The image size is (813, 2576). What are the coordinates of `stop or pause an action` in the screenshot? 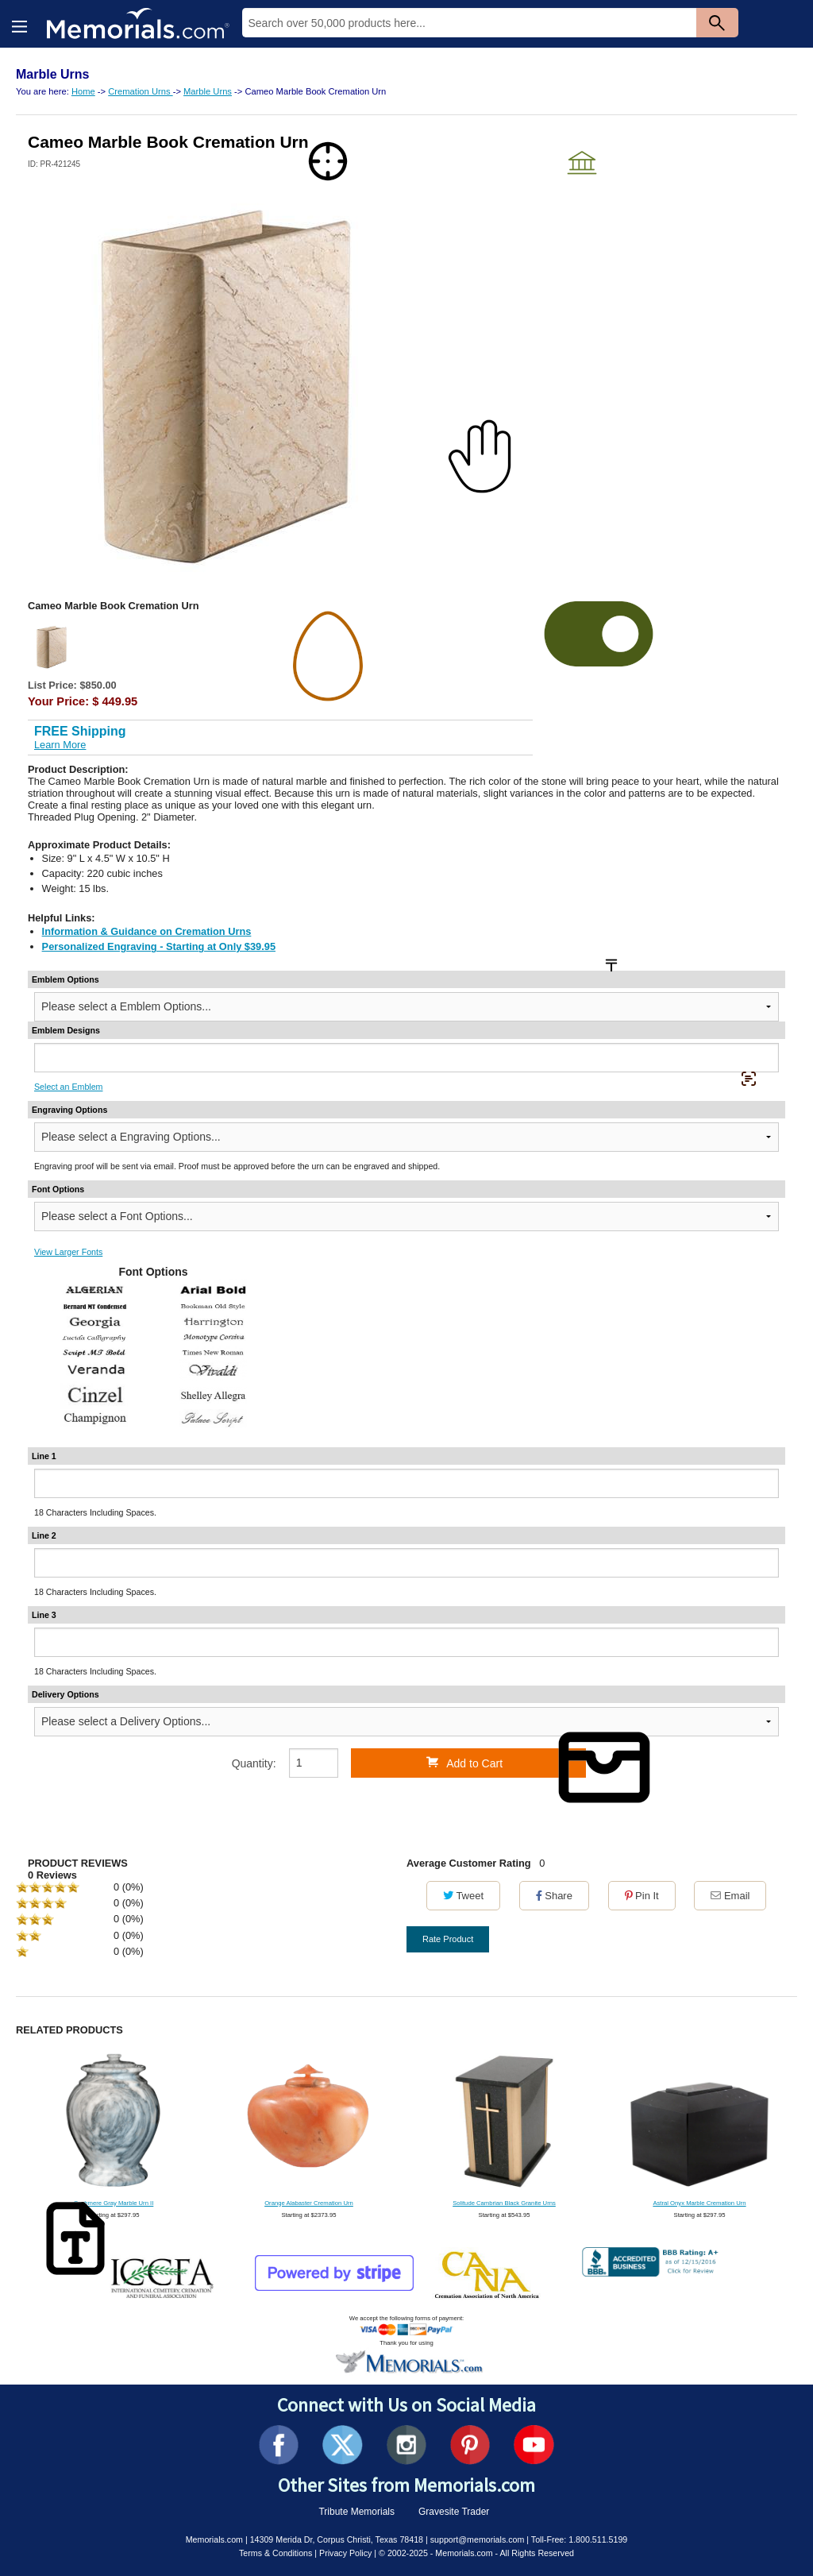 It's located at (482, 456).